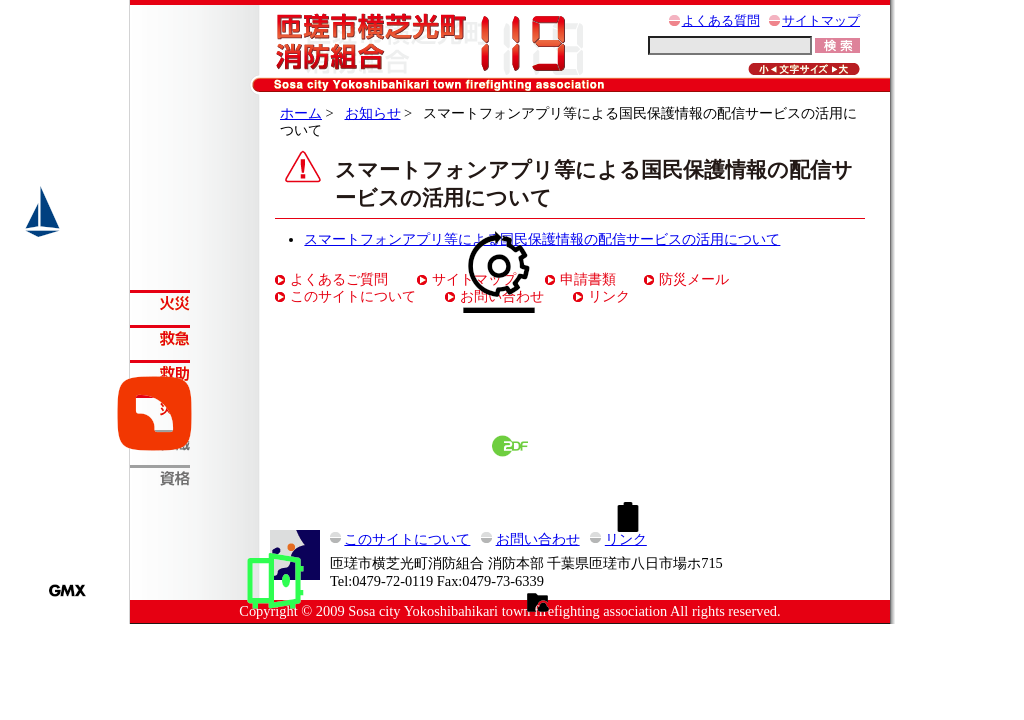  Describe the element at coordinates (274, 582) in the screenshot. I see `access secure storage or vault` at that location.